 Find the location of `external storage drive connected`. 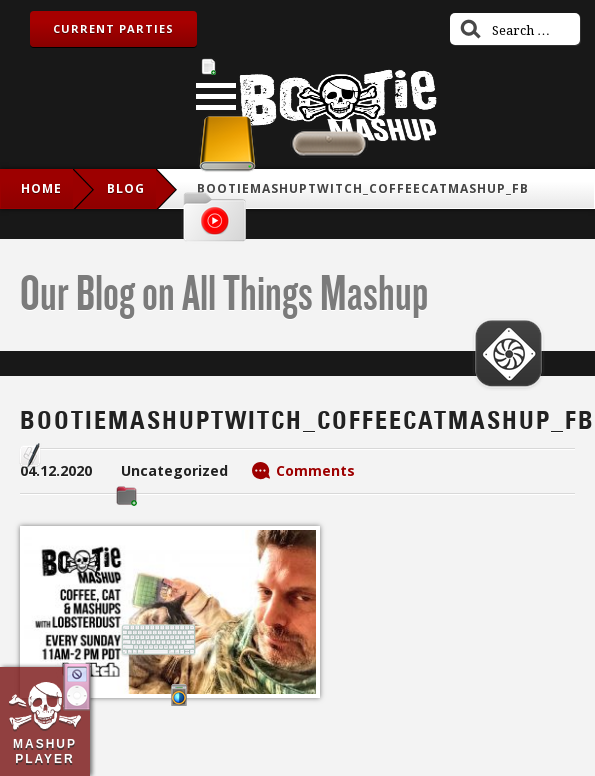

external storage drive connected is located at coordinates (227, 143).